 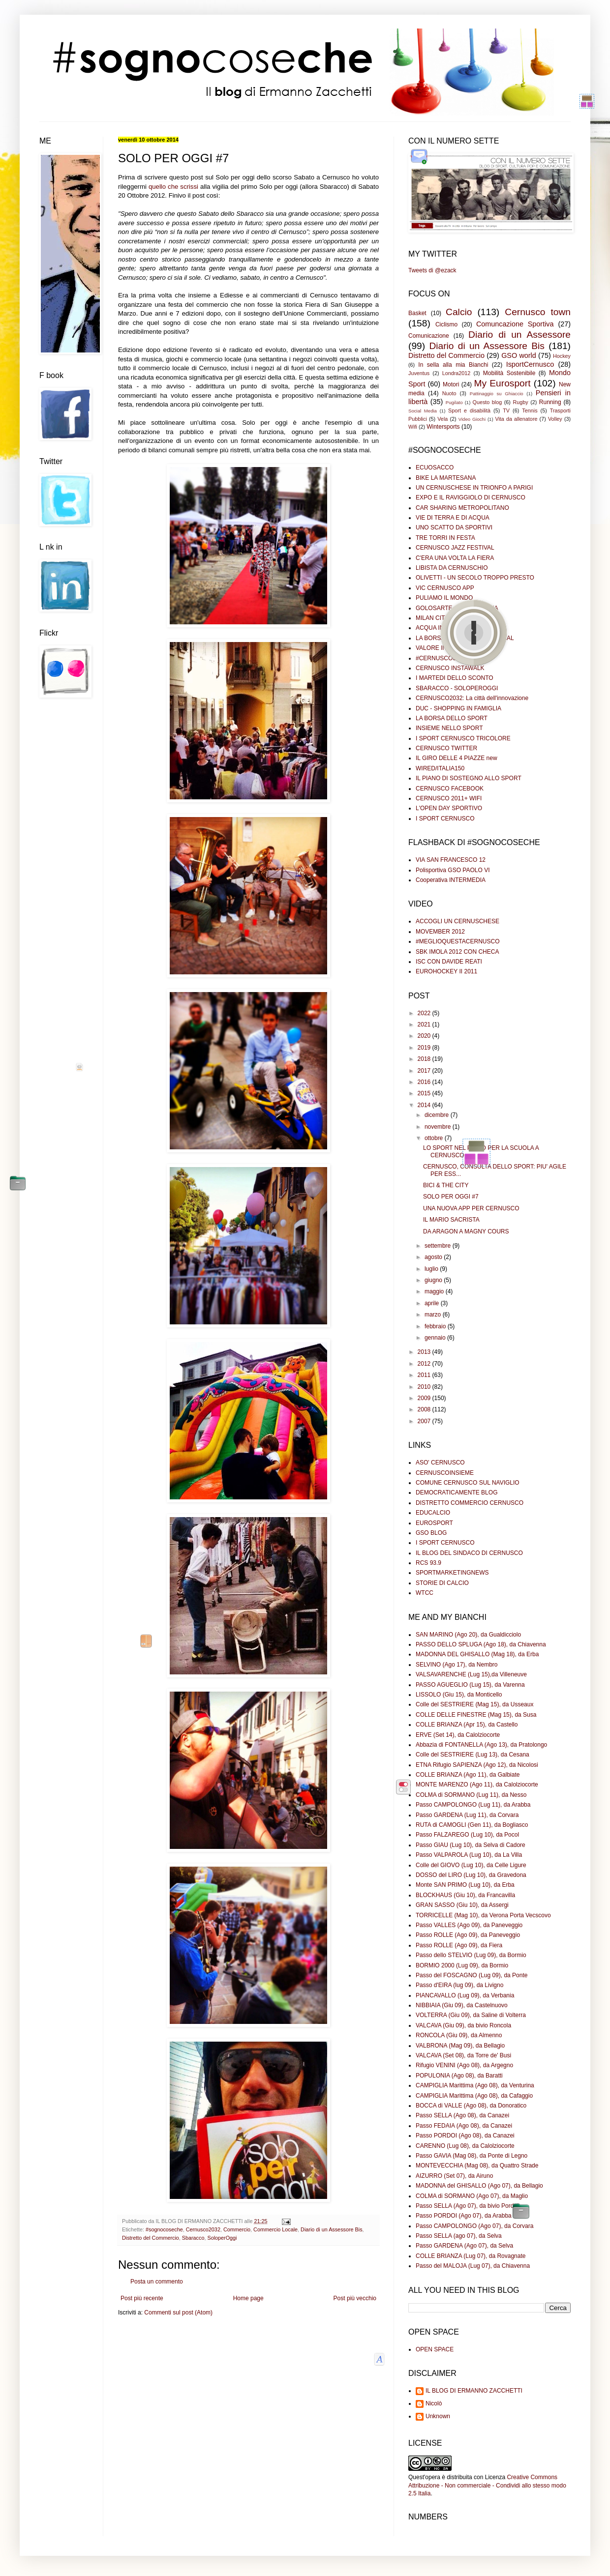 What do you see at coordinates (18, 1183) in the screenshot?
I see `open the file manager application` at bounding box center [18, 1183].